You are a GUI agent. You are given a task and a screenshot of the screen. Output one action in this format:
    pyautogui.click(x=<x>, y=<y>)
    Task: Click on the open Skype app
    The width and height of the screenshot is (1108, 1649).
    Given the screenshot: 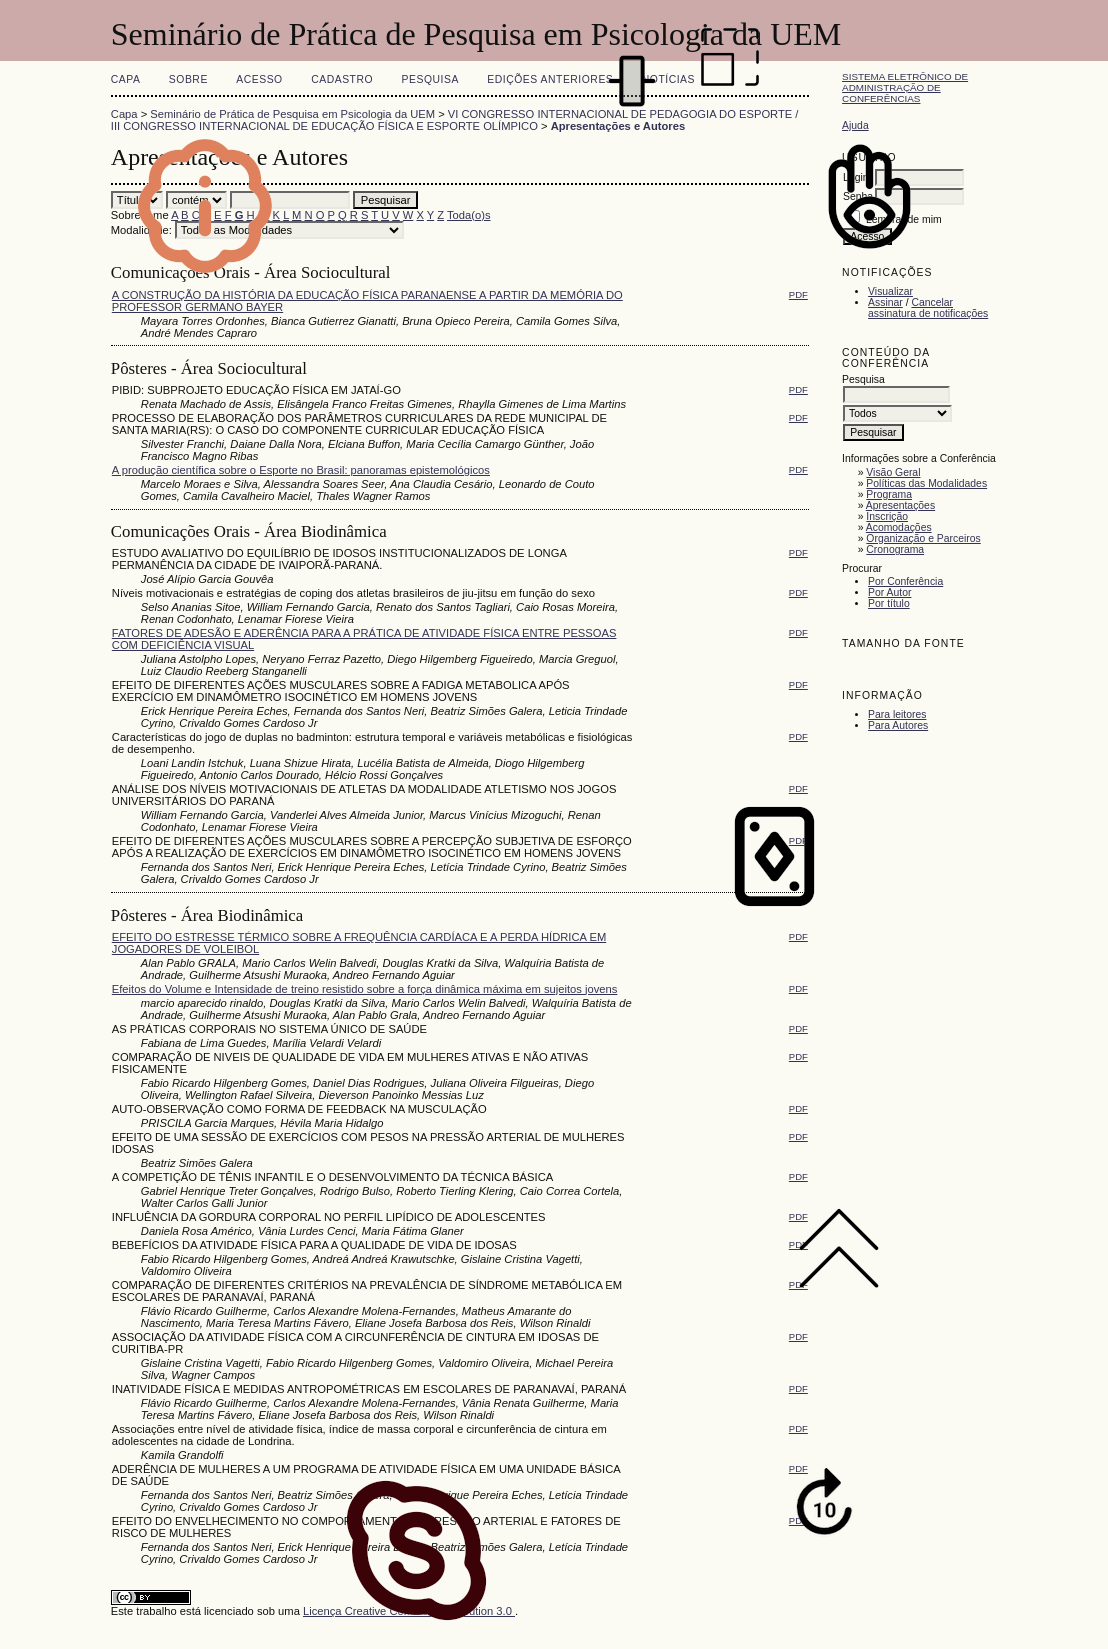 What is the action you would take?
    pyautogui.click(x=416, y=1550)
    